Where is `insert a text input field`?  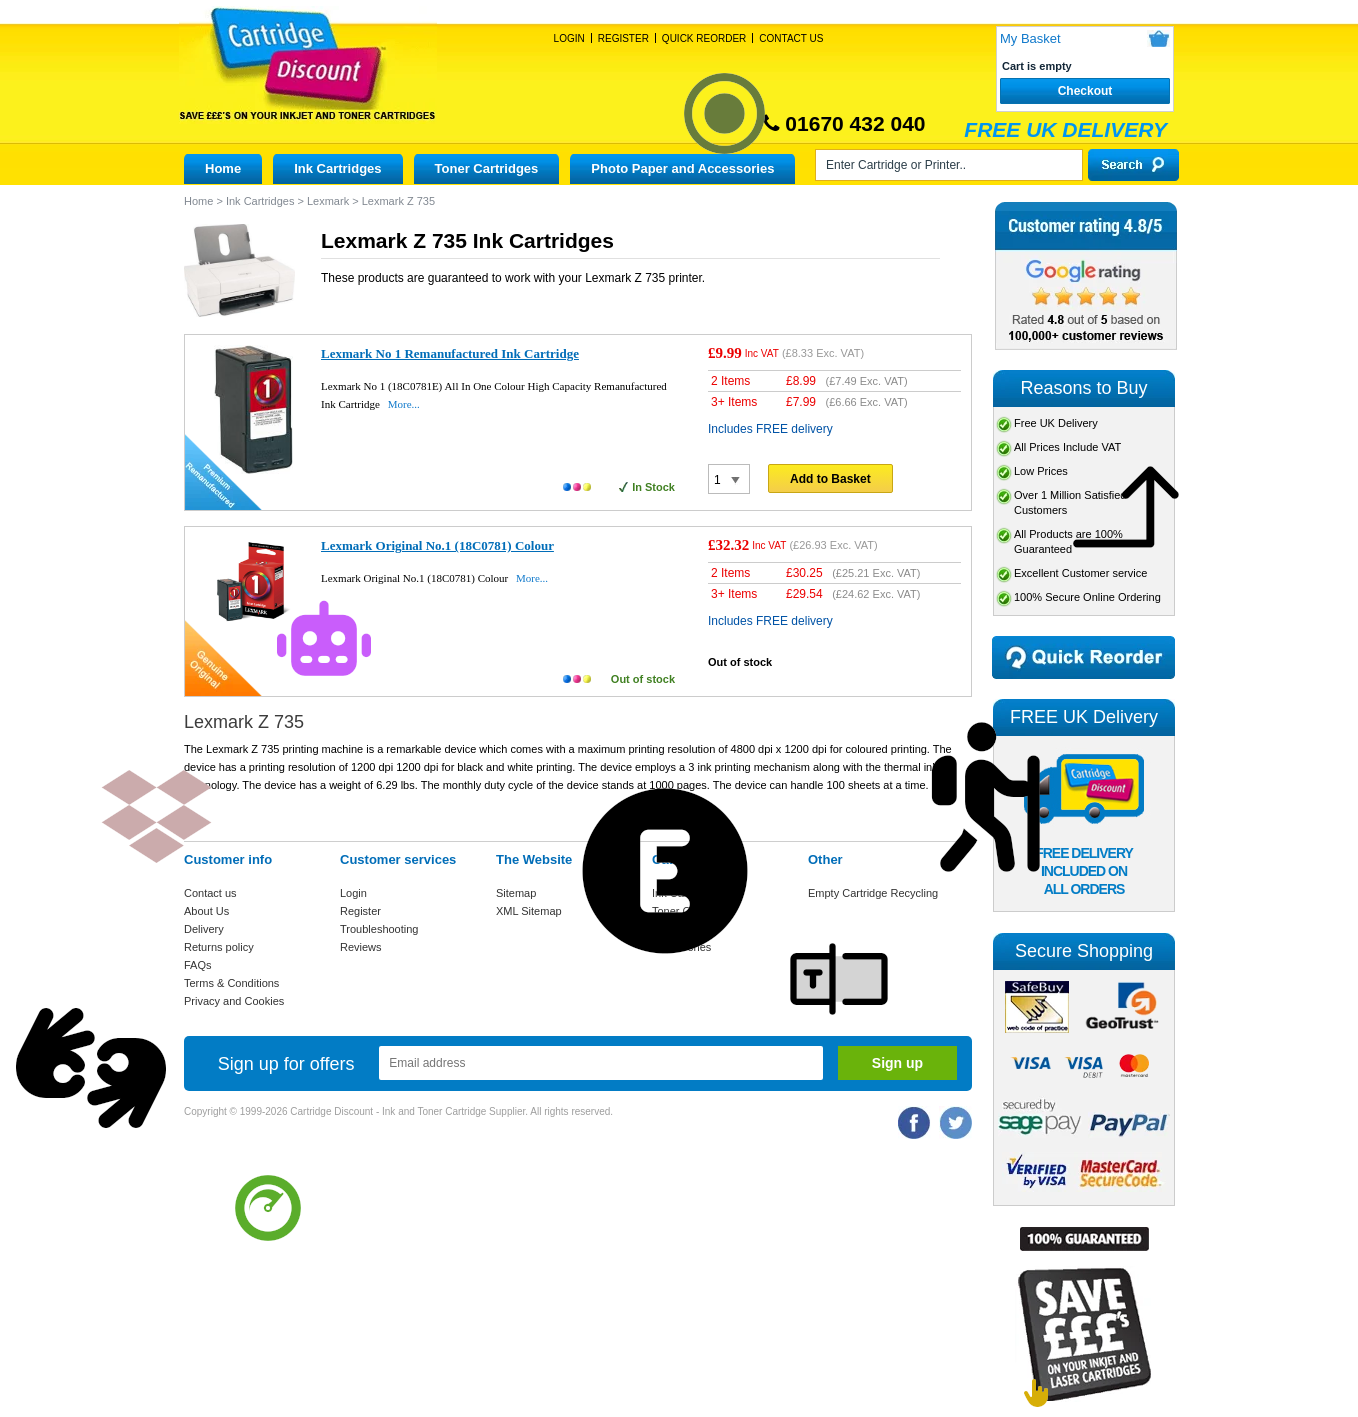 insert a text input field is located at coordinates (839, 979).